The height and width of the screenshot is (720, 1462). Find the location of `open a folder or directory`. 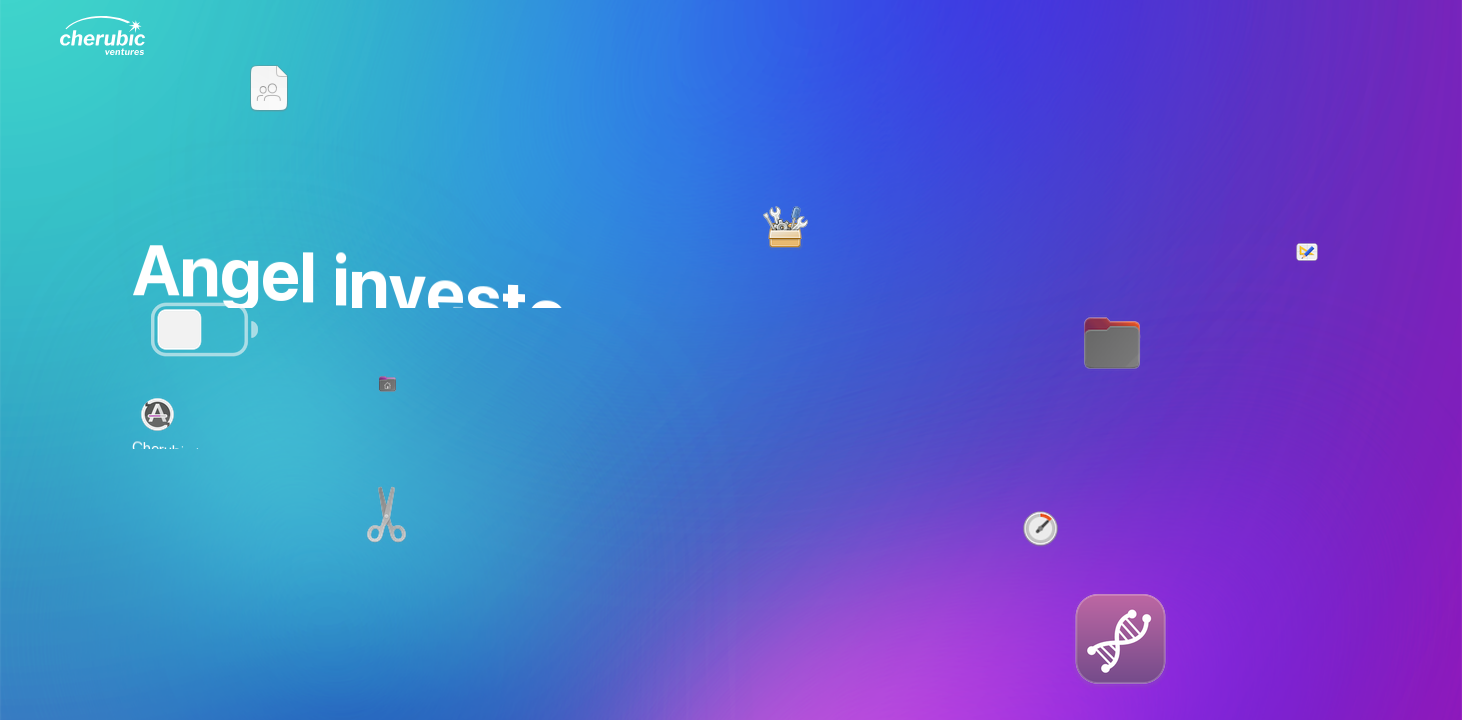

open a folder or directory is located at coordinates (1112, 343).